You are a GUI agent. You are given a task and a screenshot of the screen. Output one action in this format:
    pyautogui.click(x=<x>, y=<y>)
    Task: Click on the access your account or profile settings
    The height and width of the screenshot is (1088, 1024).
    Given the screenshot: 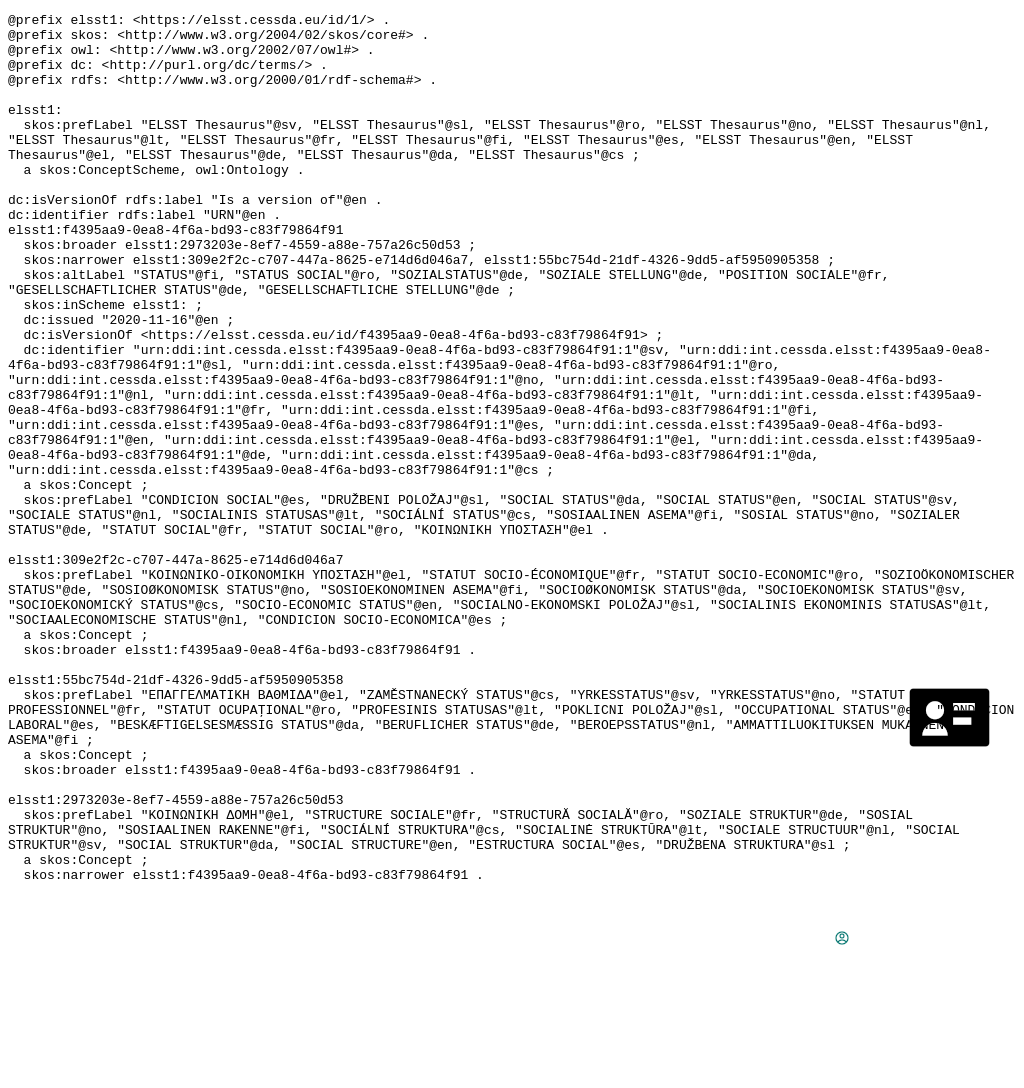 What is the action you would take?
    pyautogui.click(x=842, y=938)
    